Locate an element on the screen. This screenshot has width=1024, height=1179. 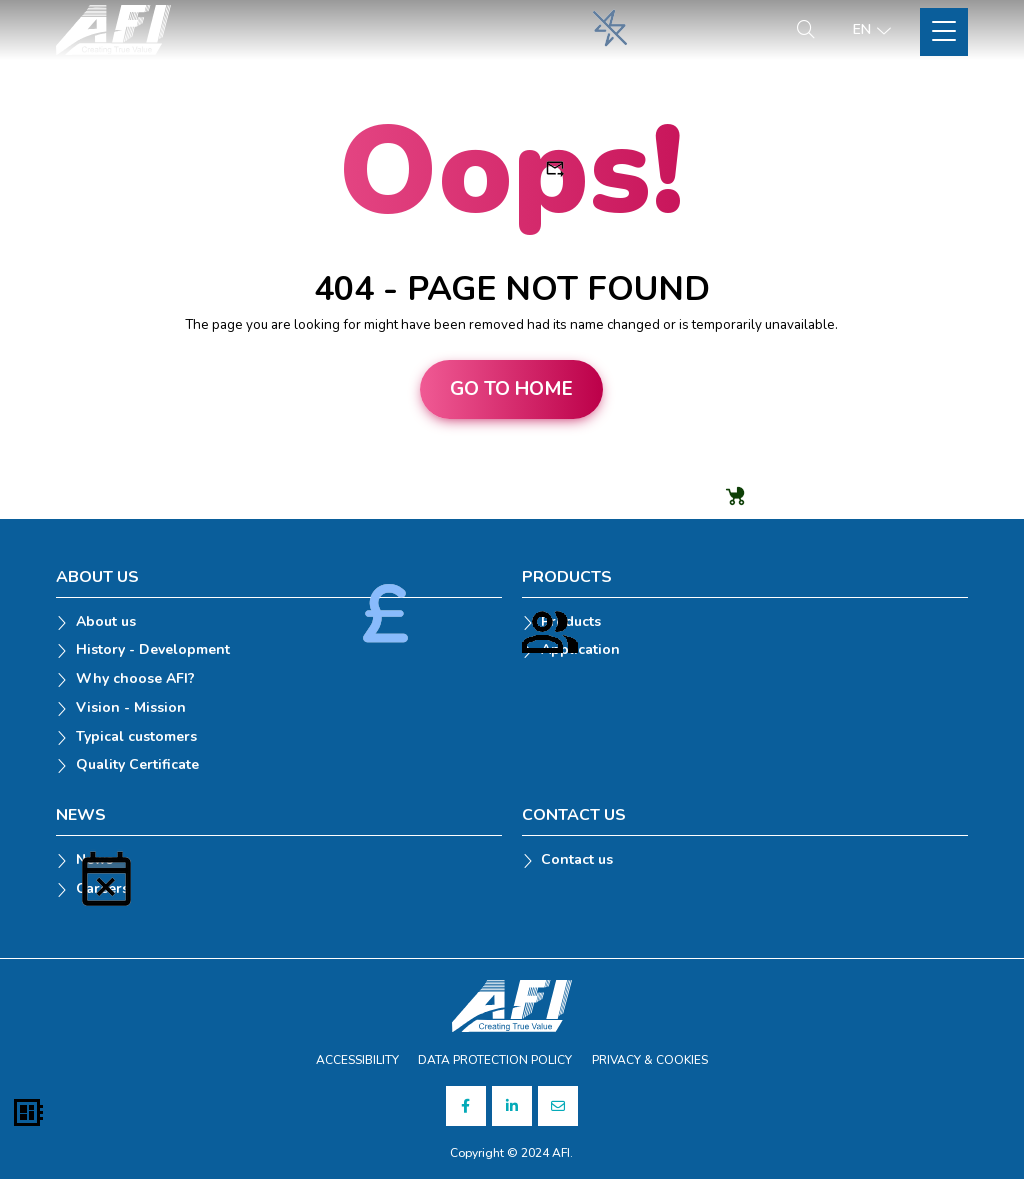
flash or lightning feature disabled is located at coordinates (610, 28).